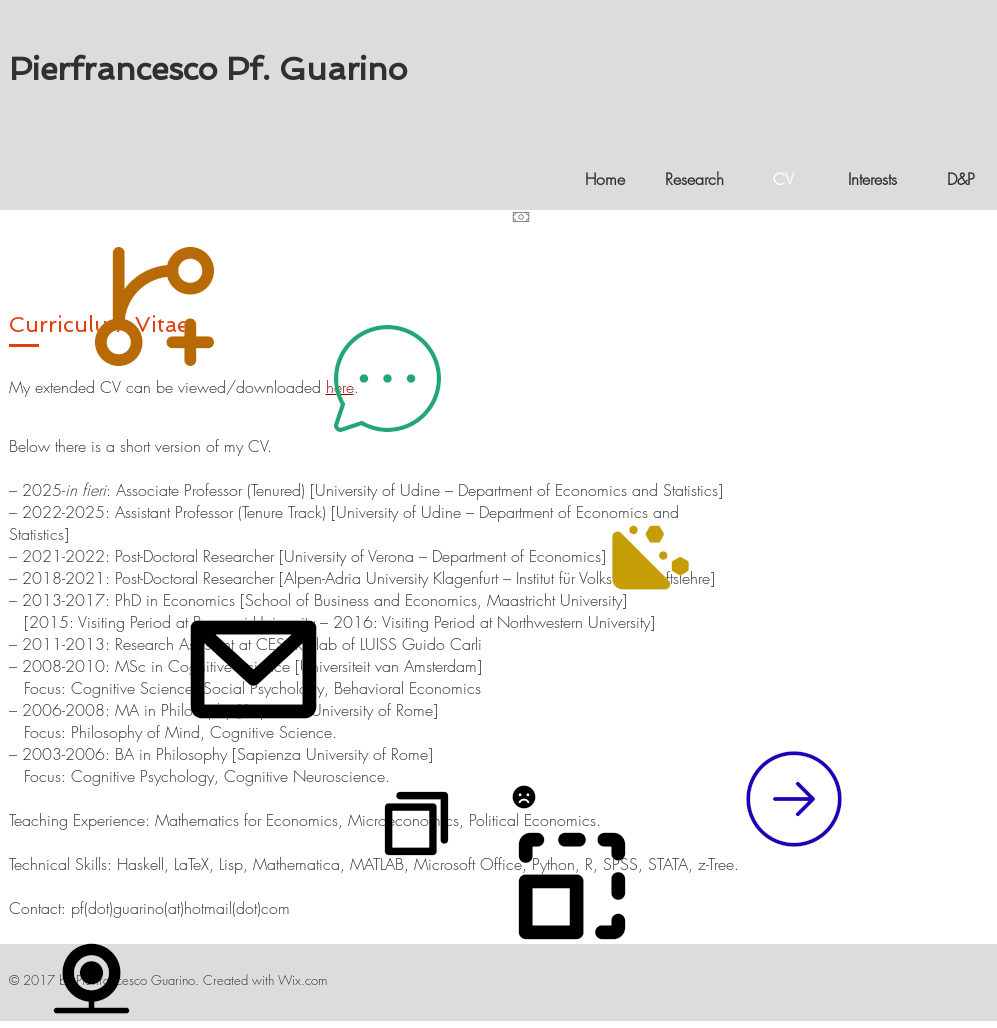 The image size is (997, 1028). I want to click on view your balance or funds, so click(521, 217).